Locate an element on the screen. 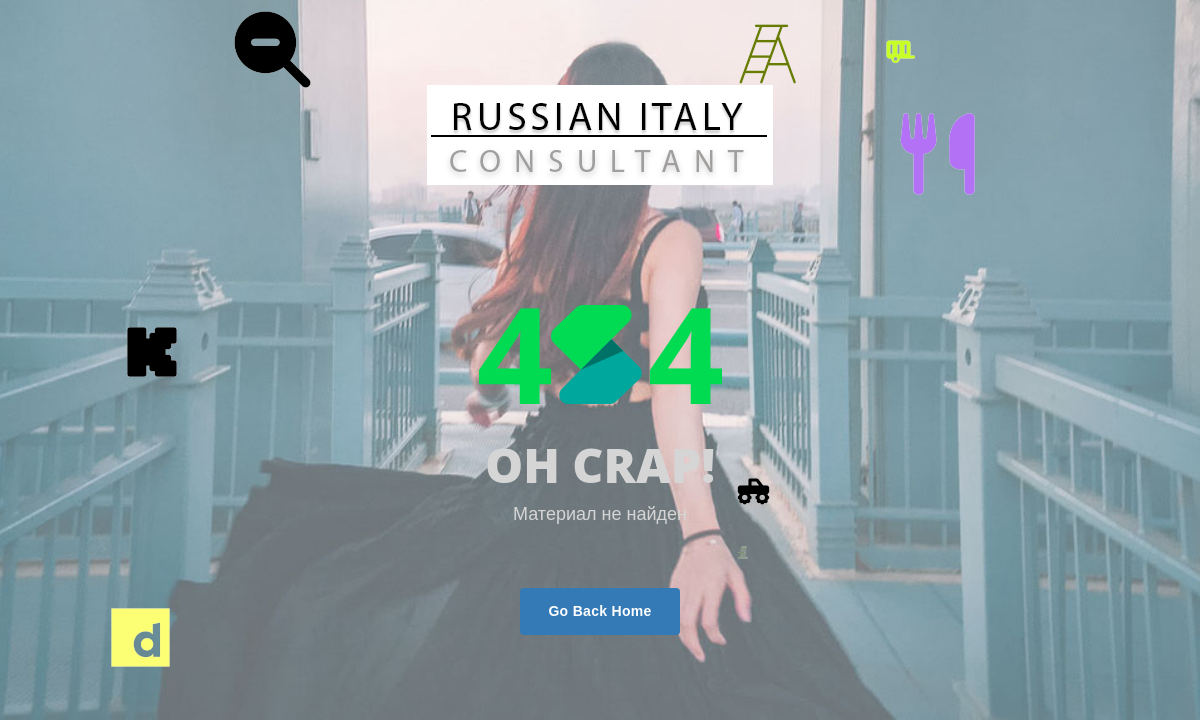 The width and height of the screenshot is (1200, 720). zoom out is located at coordinates (272, 49).